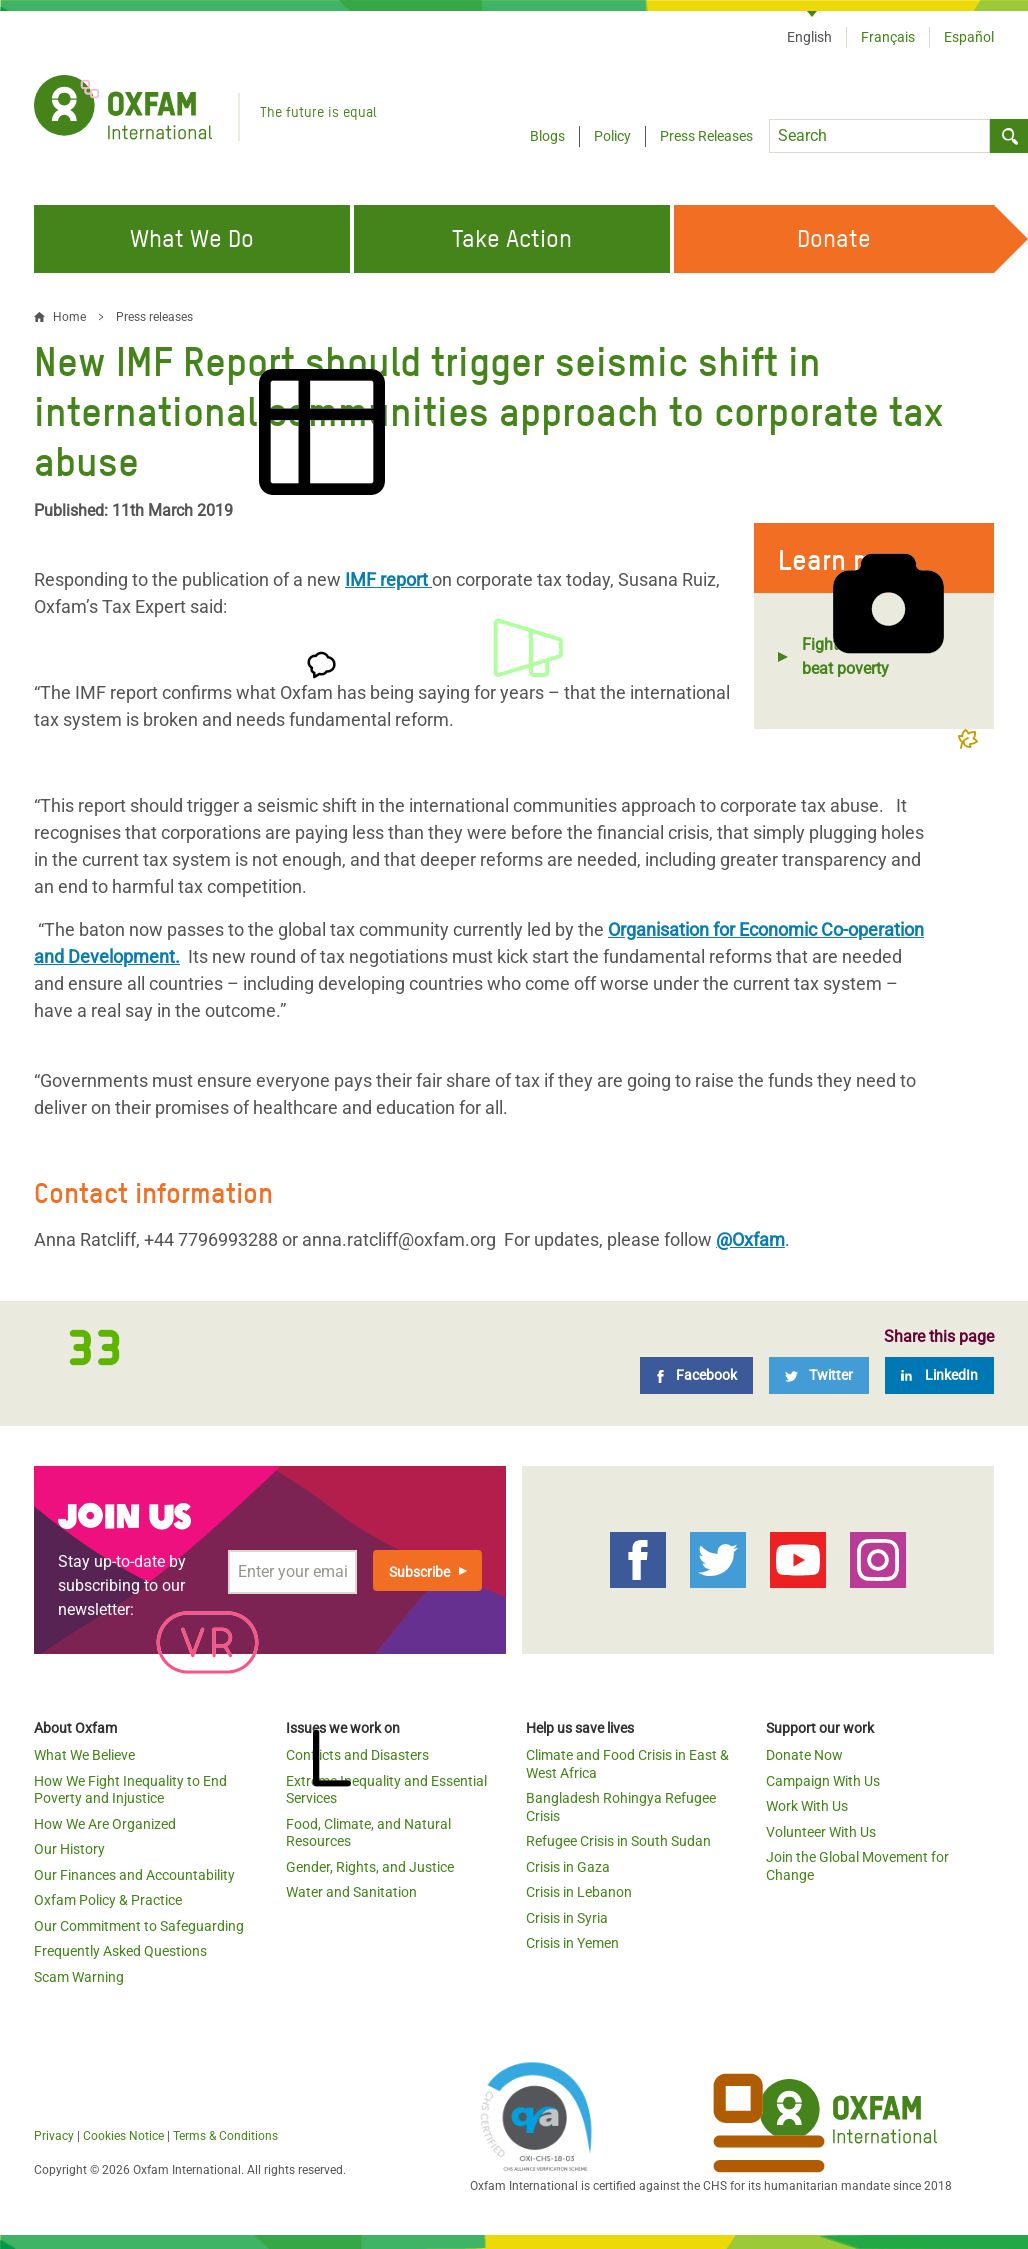 Image resolution: width=1028 pixels, height=2249 pixels. Describe the element at coordinates (332, 1758) in the screenshot. I see `indicates a label or item starting with the letter L` at that location.